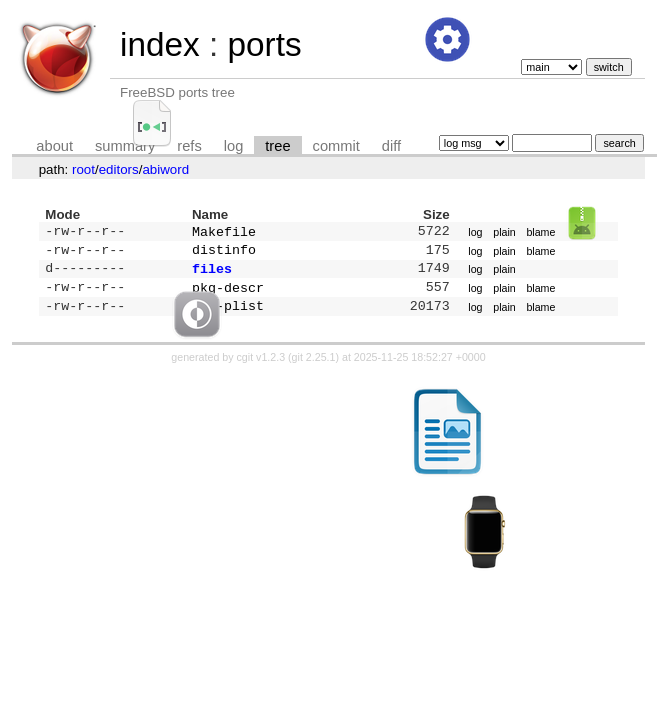 The width and height of the screenshot is (657, 720). What do you see at coordinates (582, 223) in the screenshot?
I see `an android application package file (apk)` at bounding box center [582, 223].